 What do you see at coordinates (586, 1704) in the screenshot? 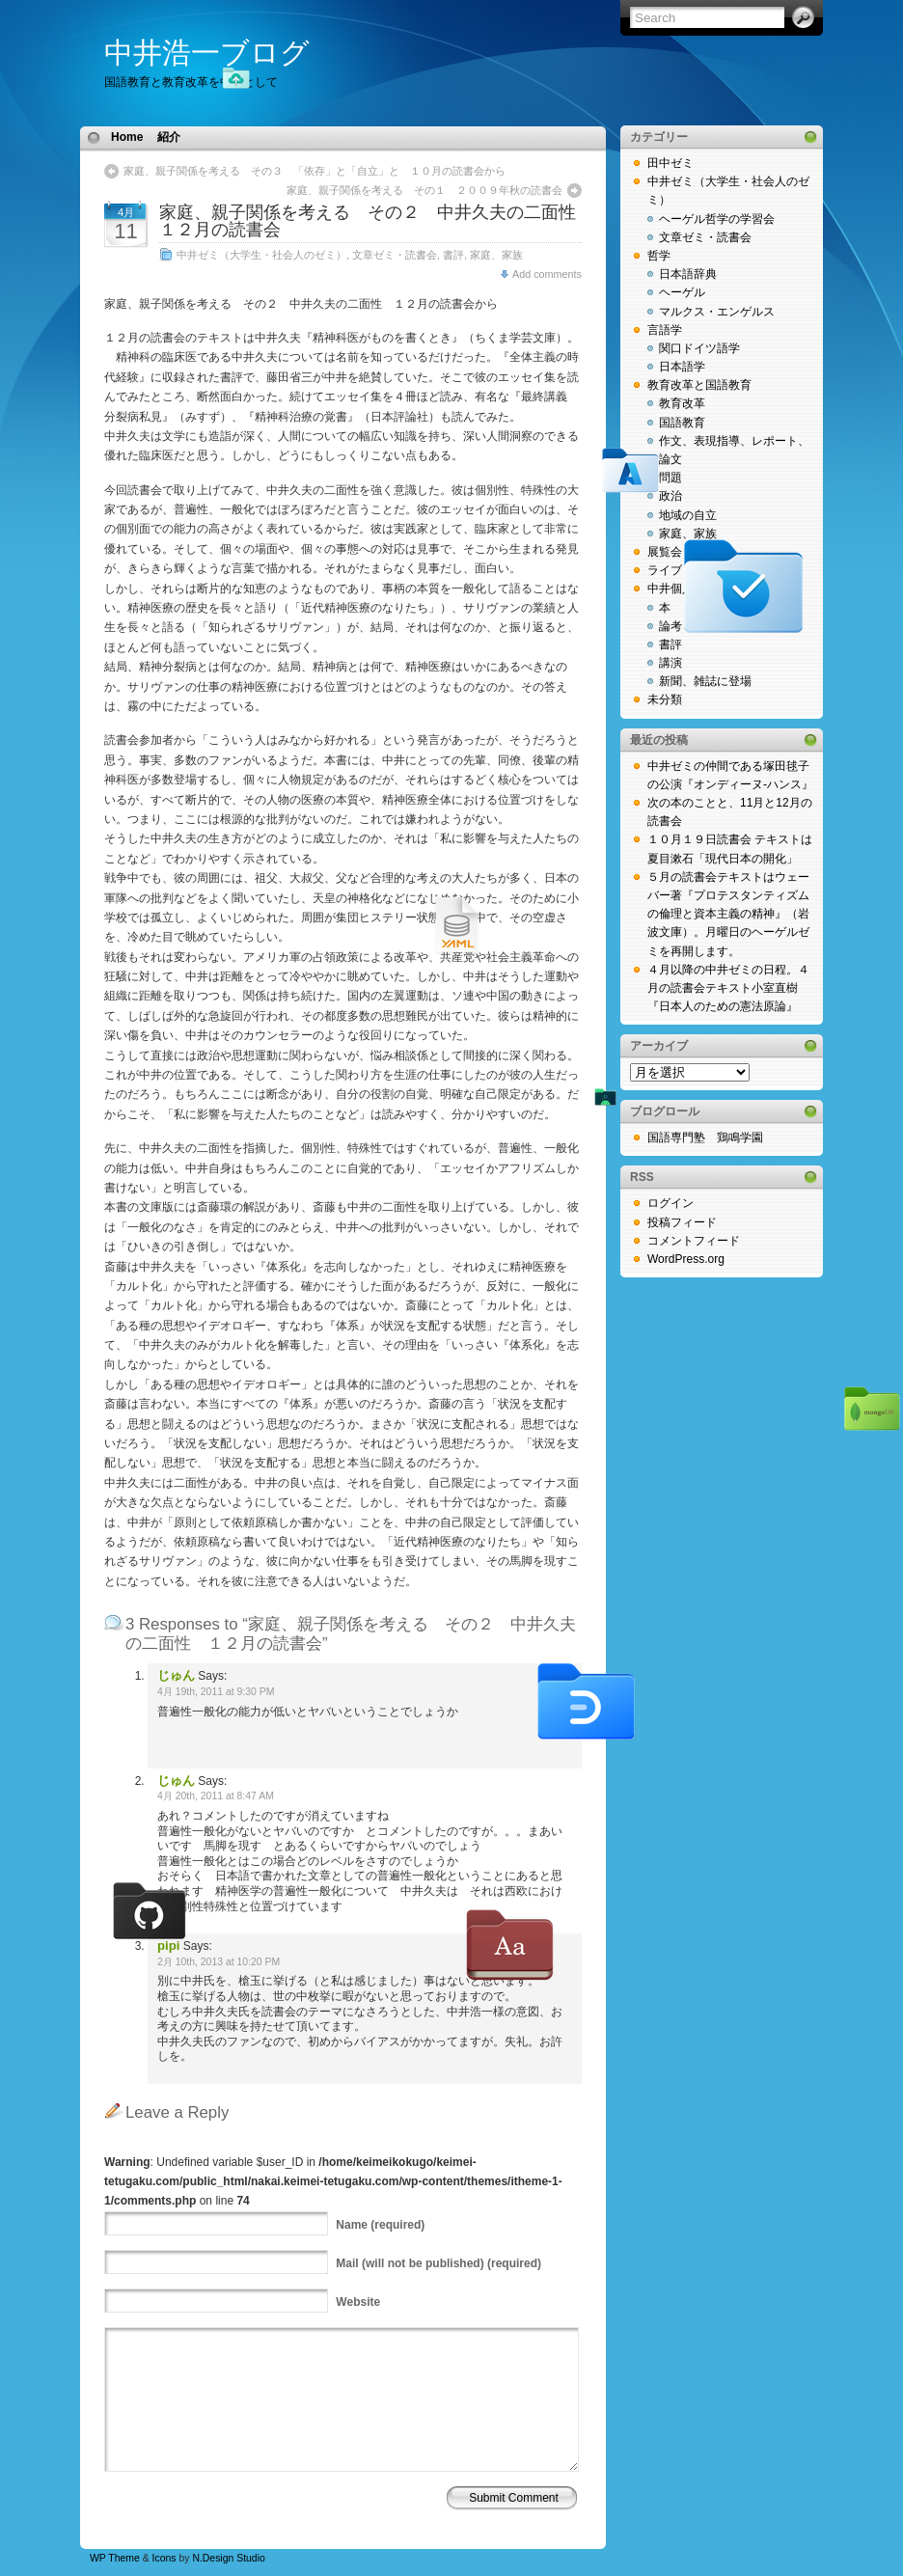
I see `open wondershare edrawmax project folder` at bounding box center [586, 1704].